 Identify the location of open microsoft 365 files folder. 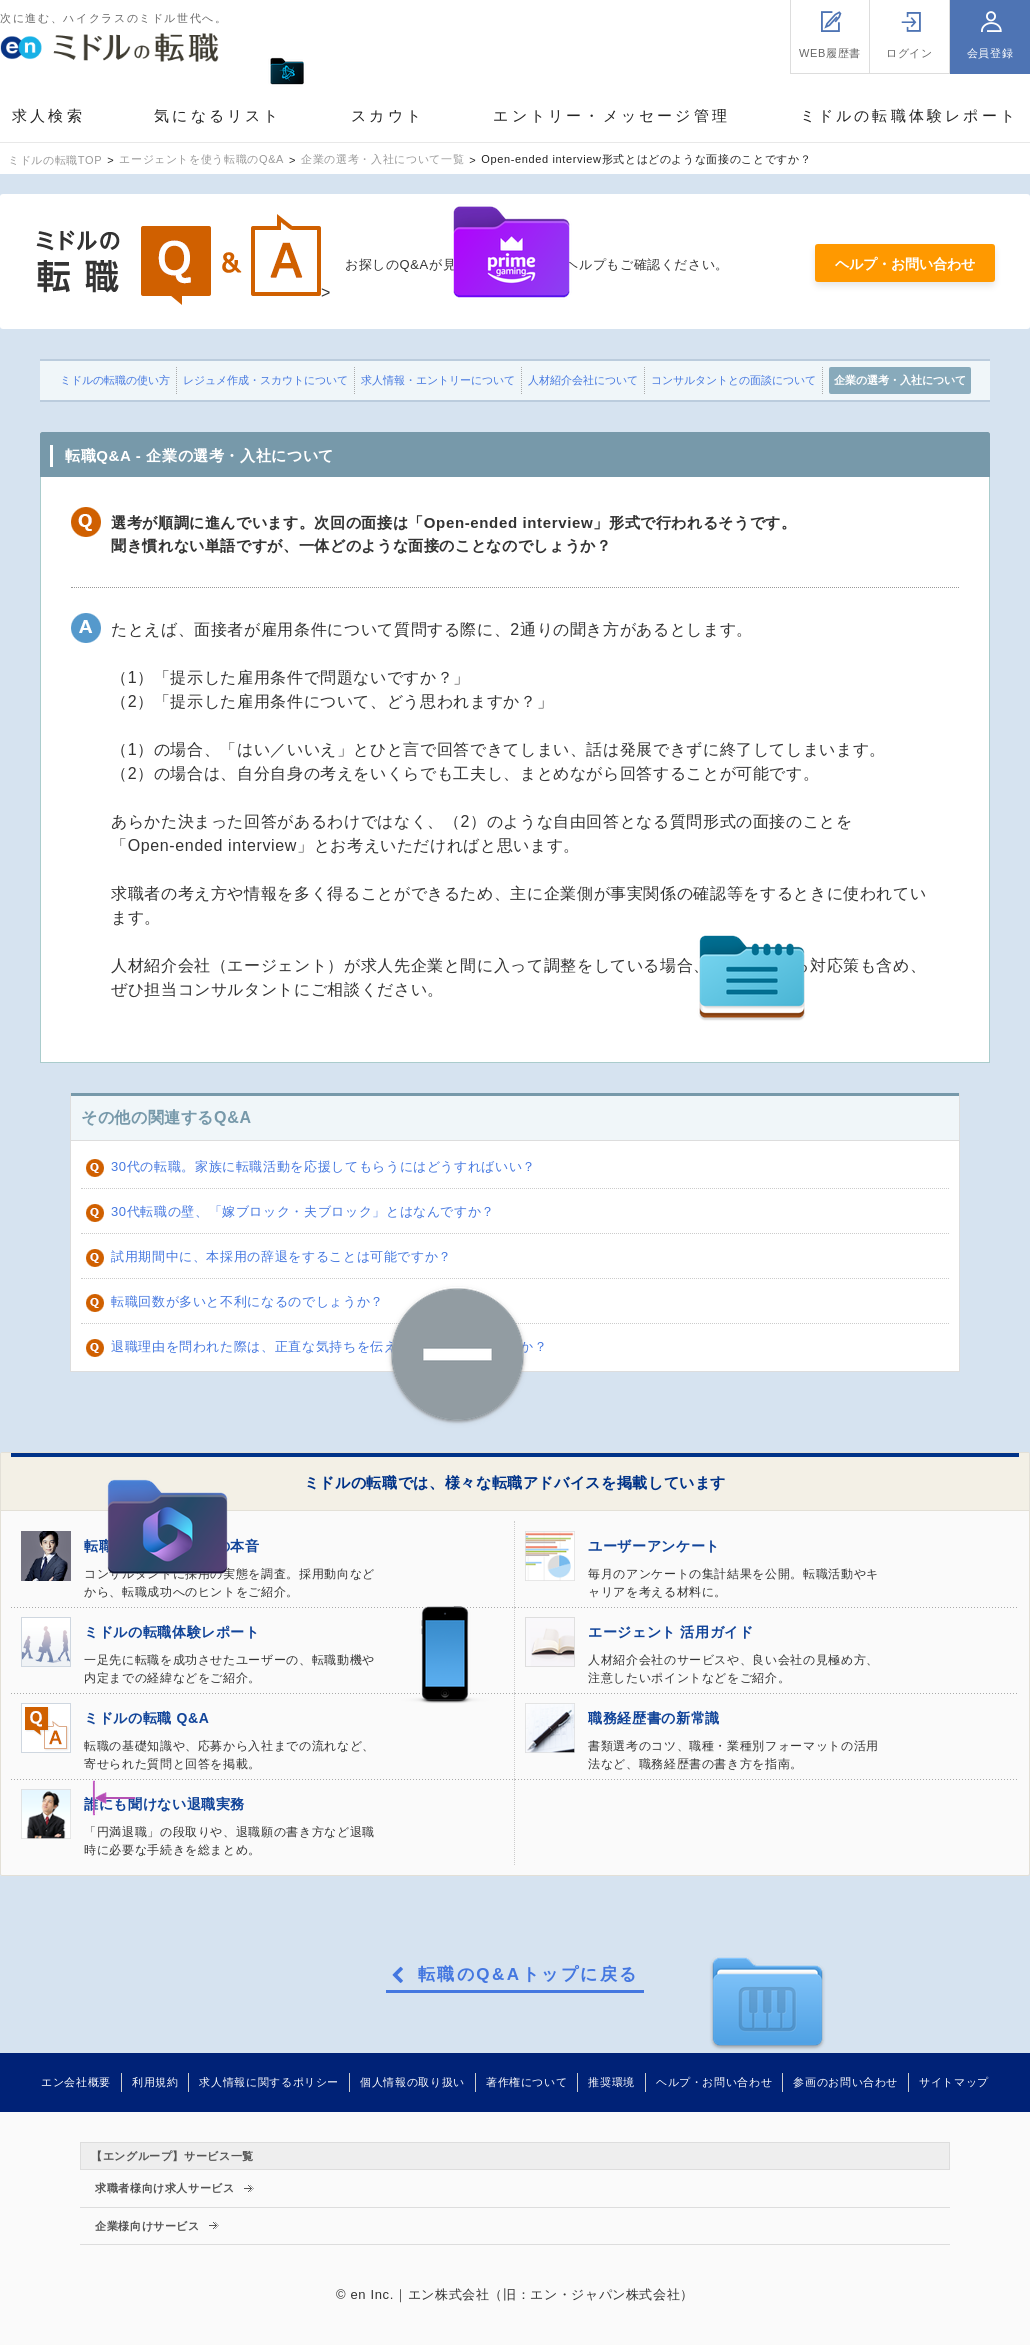
(167, 1530).